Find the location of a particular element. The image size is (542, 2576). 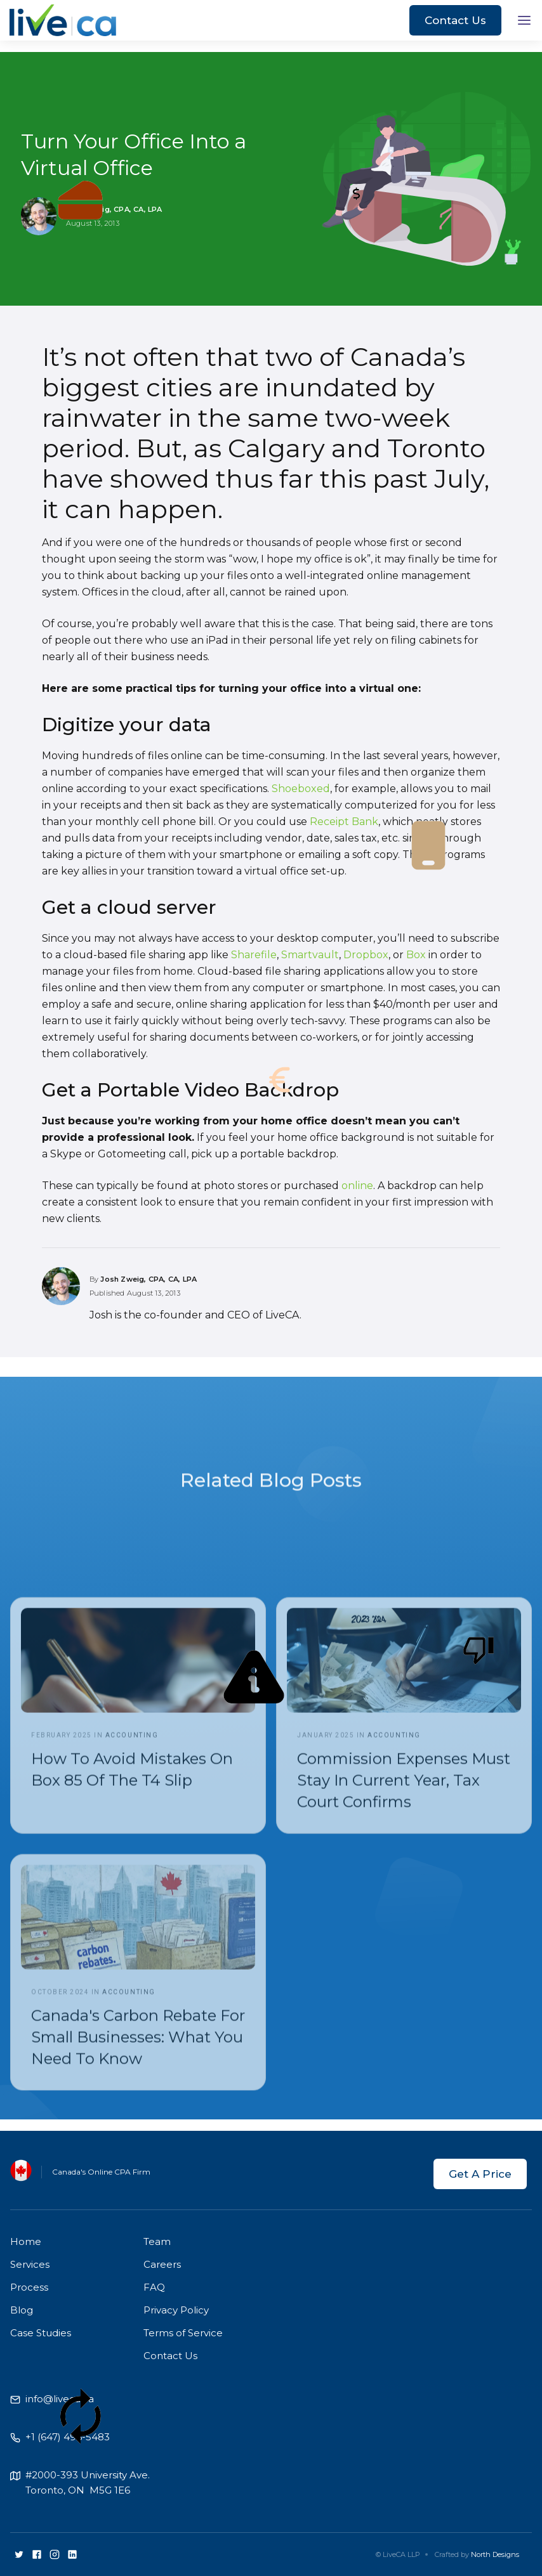

view important information or notice is located at coordinates (254, 1679).